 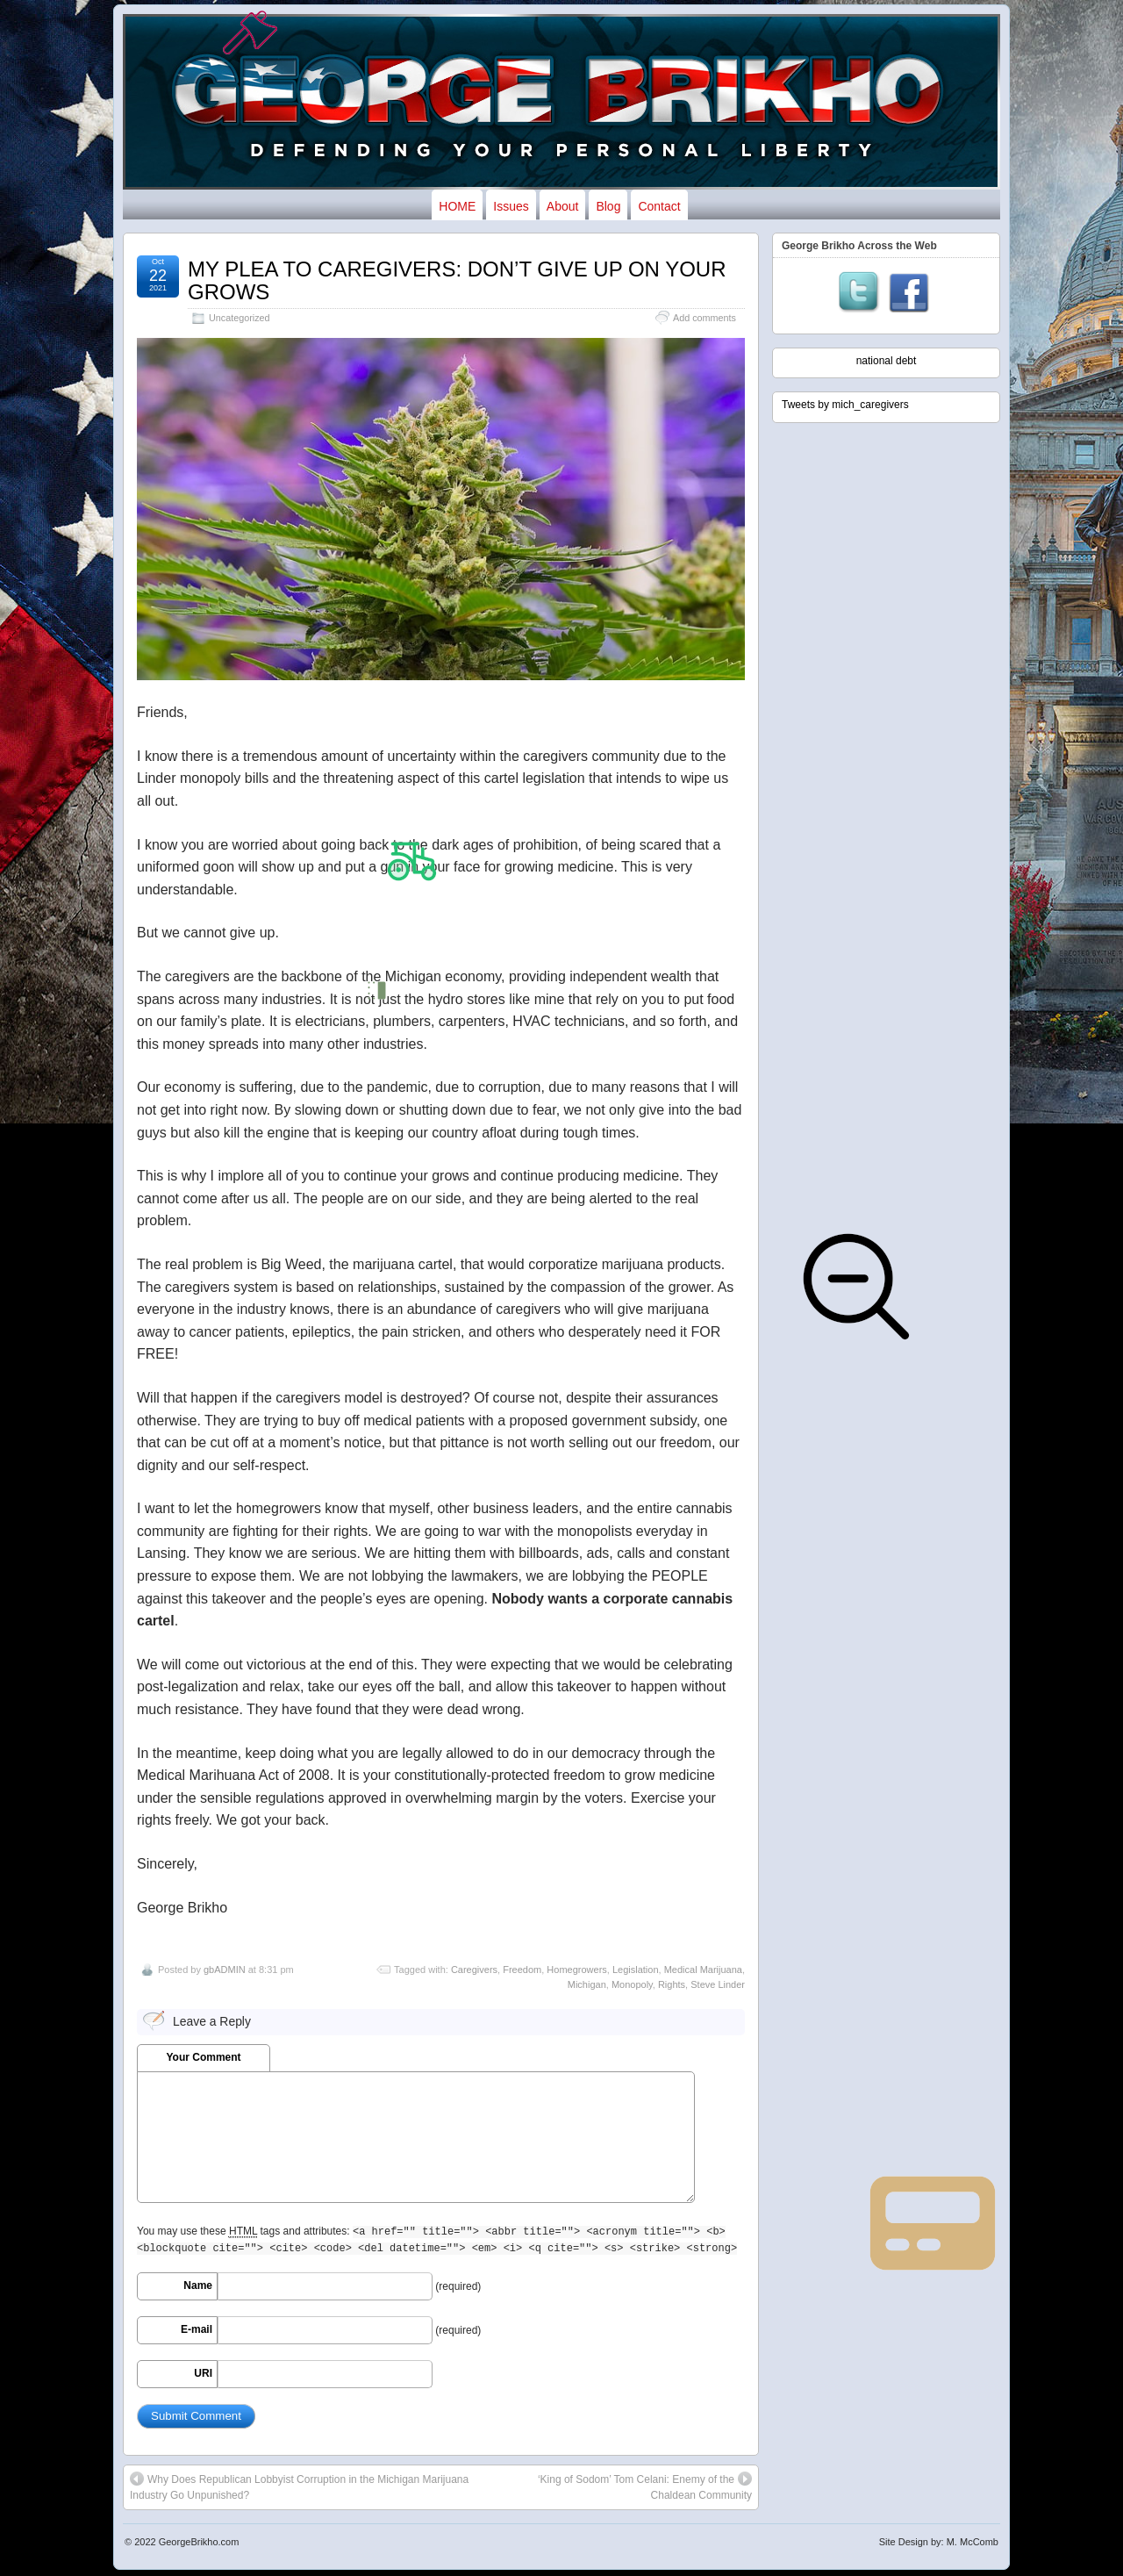 What do you see at coordinates (933, 2223) in the screenshot?
I see `indicates pager or beeper device` at bounding box center [933, 2223].